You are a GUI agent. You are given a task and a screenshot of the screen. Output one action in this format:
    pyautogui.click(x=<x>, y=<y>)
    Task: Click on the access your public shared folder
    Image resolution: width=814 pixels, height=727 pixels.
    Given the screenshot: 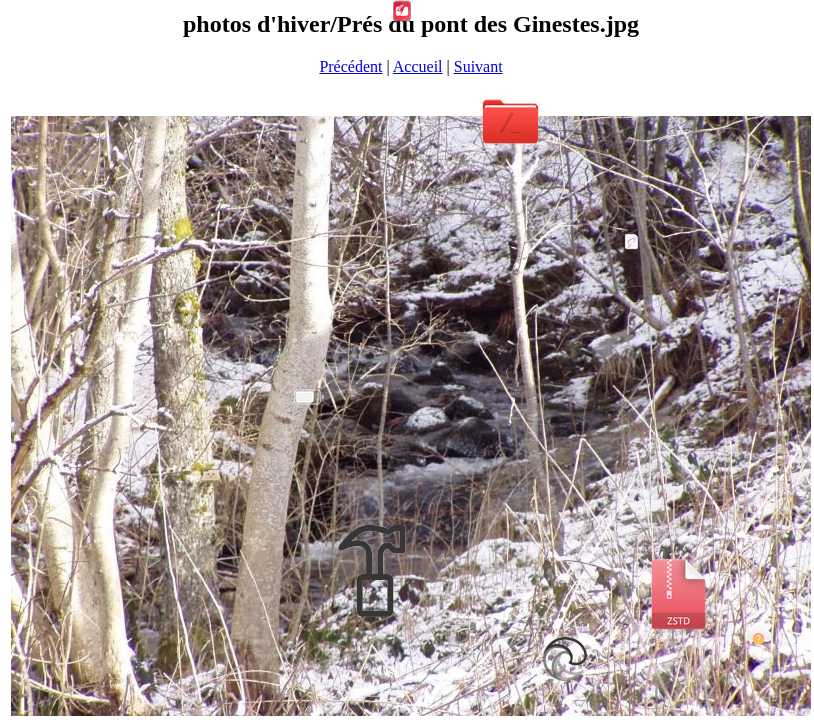 What is the action you would take?
    pyautogui.click(x=211, y=475)
    